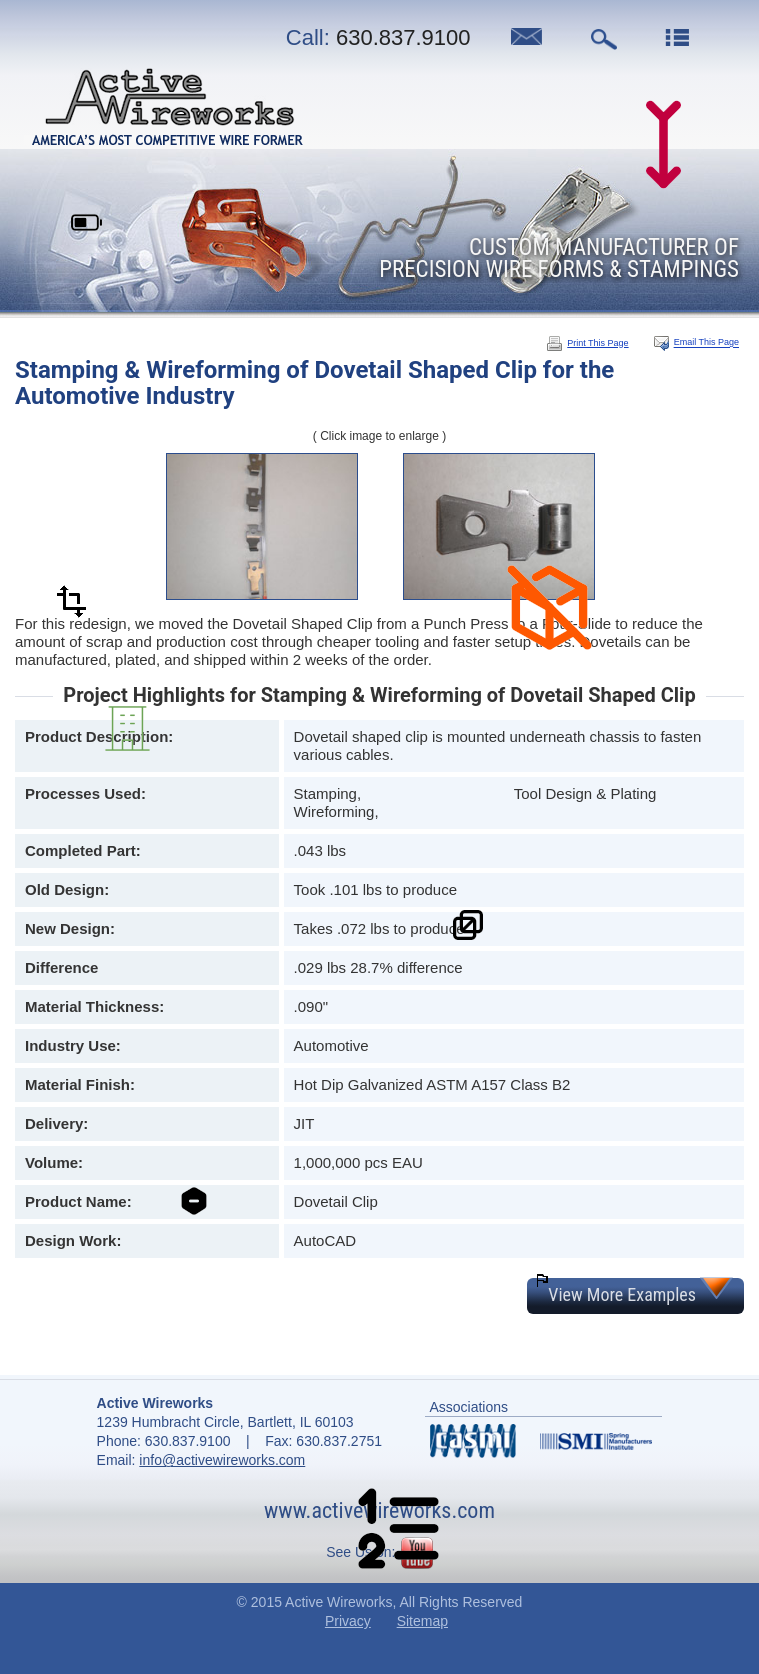 The height and width of the screenshot is (1674, 759). Describe the element at coordinates (398, 1528) in the screenshot. I see `create a numbered list` at that location.